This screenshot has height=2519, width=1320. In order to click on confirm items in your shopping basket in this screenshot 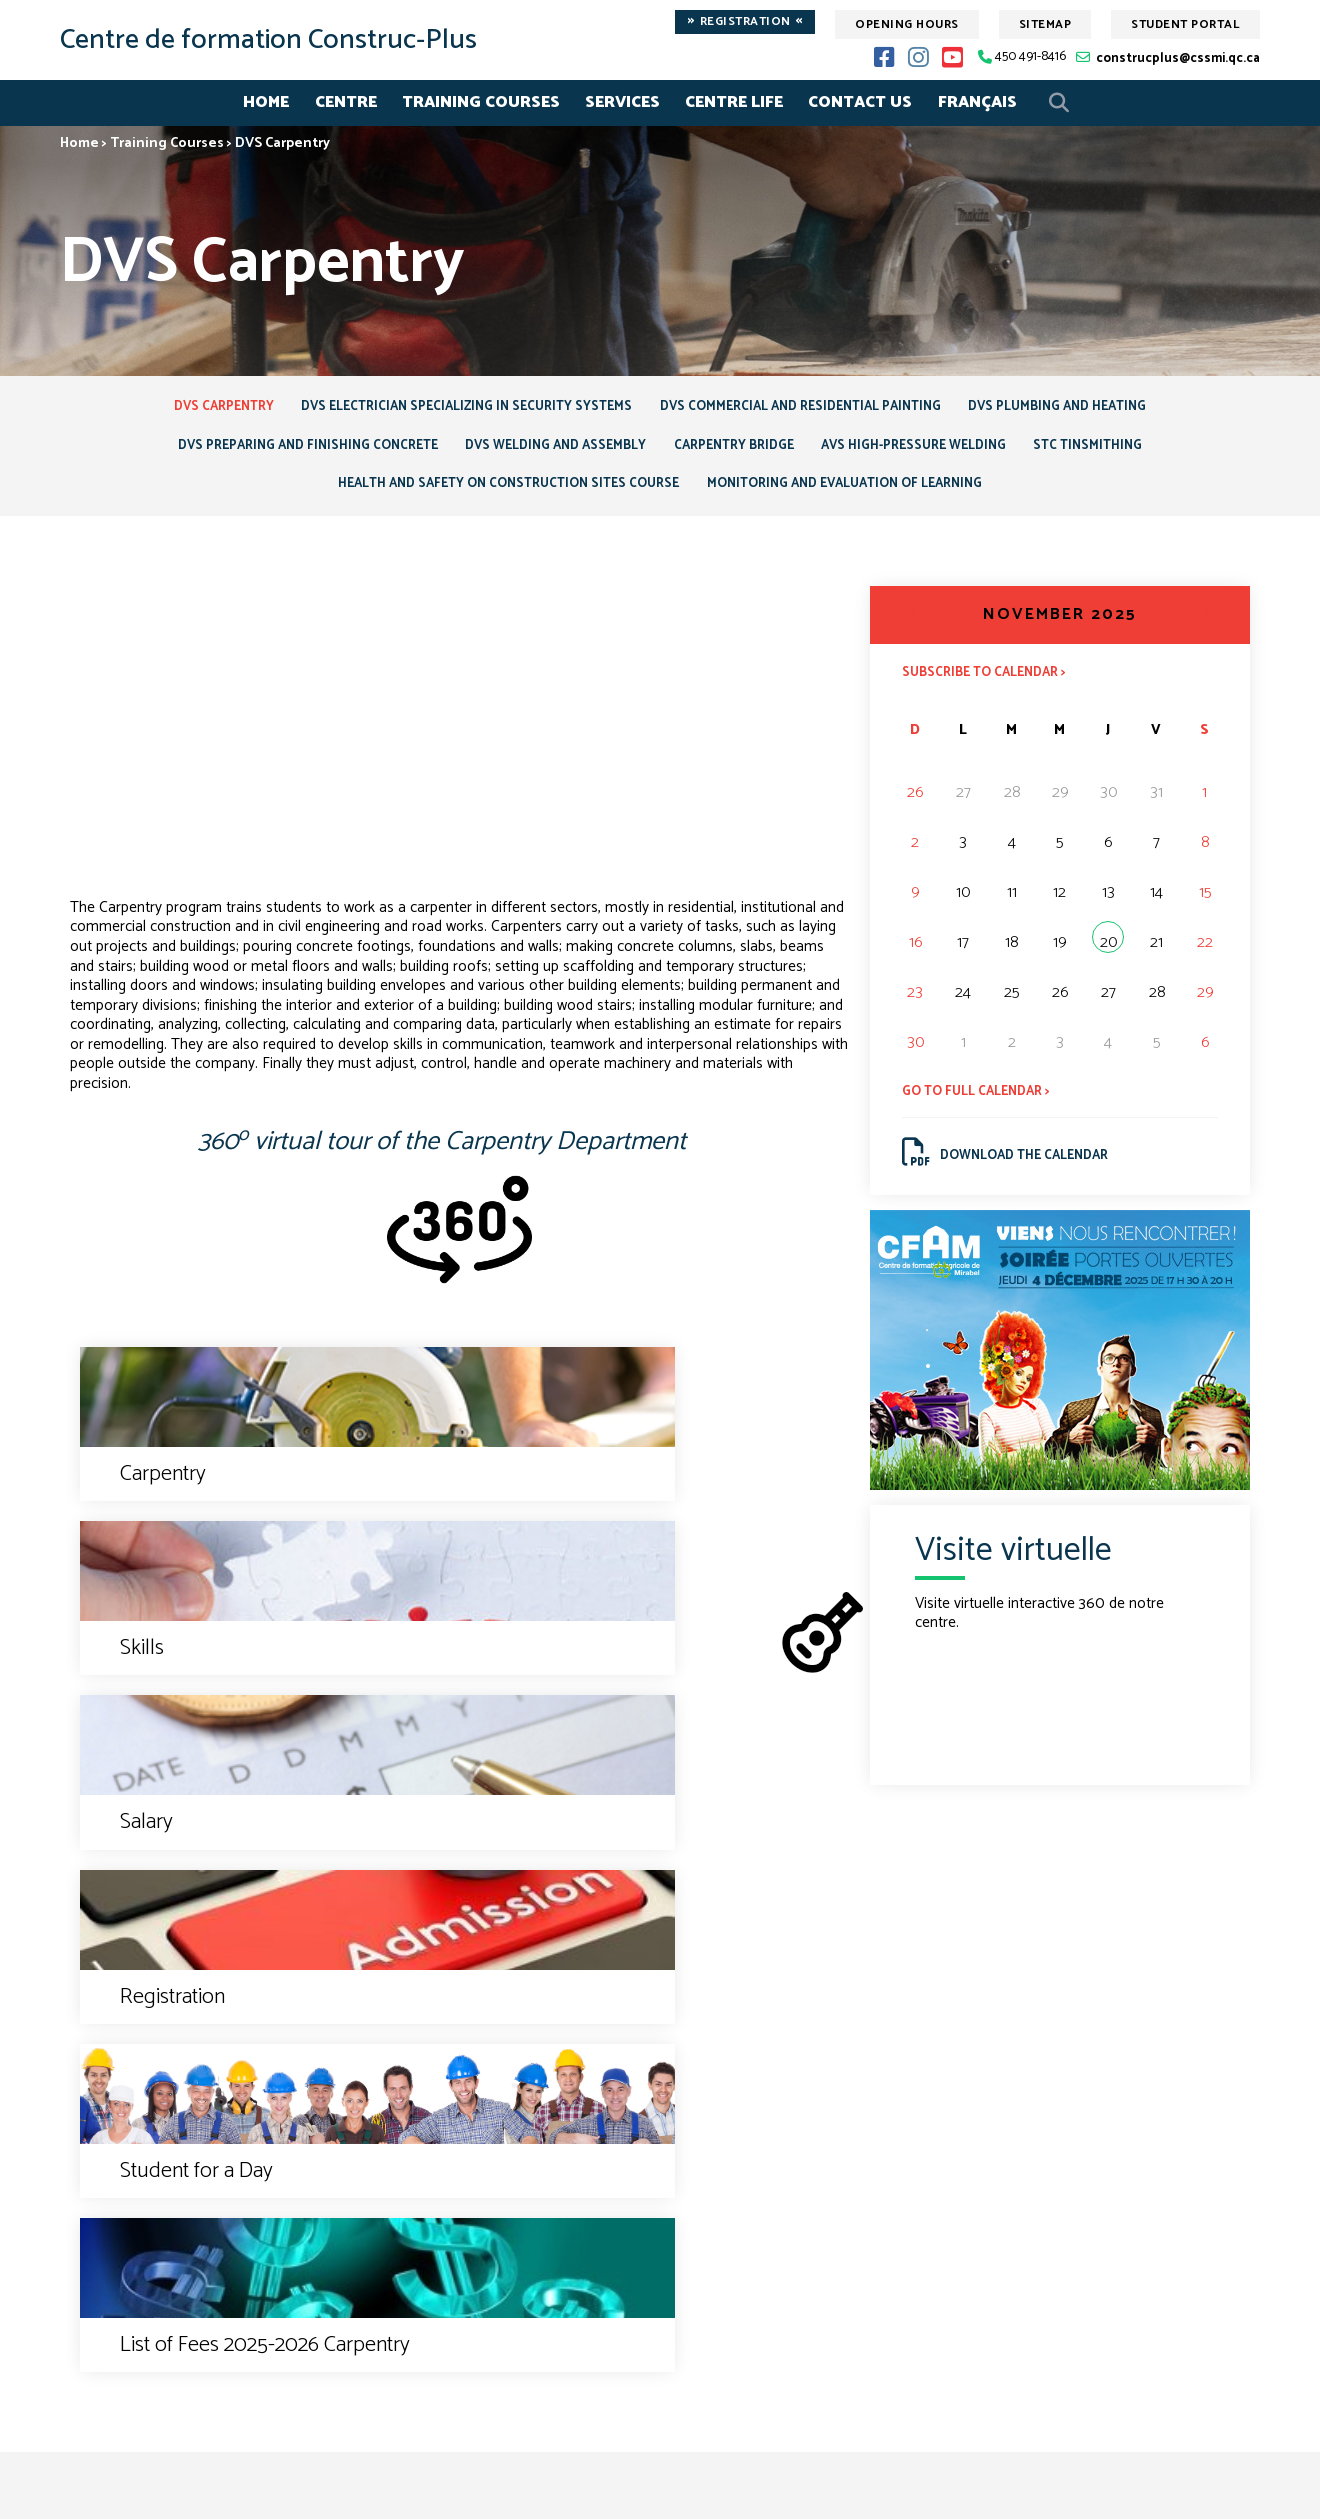, I will do `click(941, 1269)`.